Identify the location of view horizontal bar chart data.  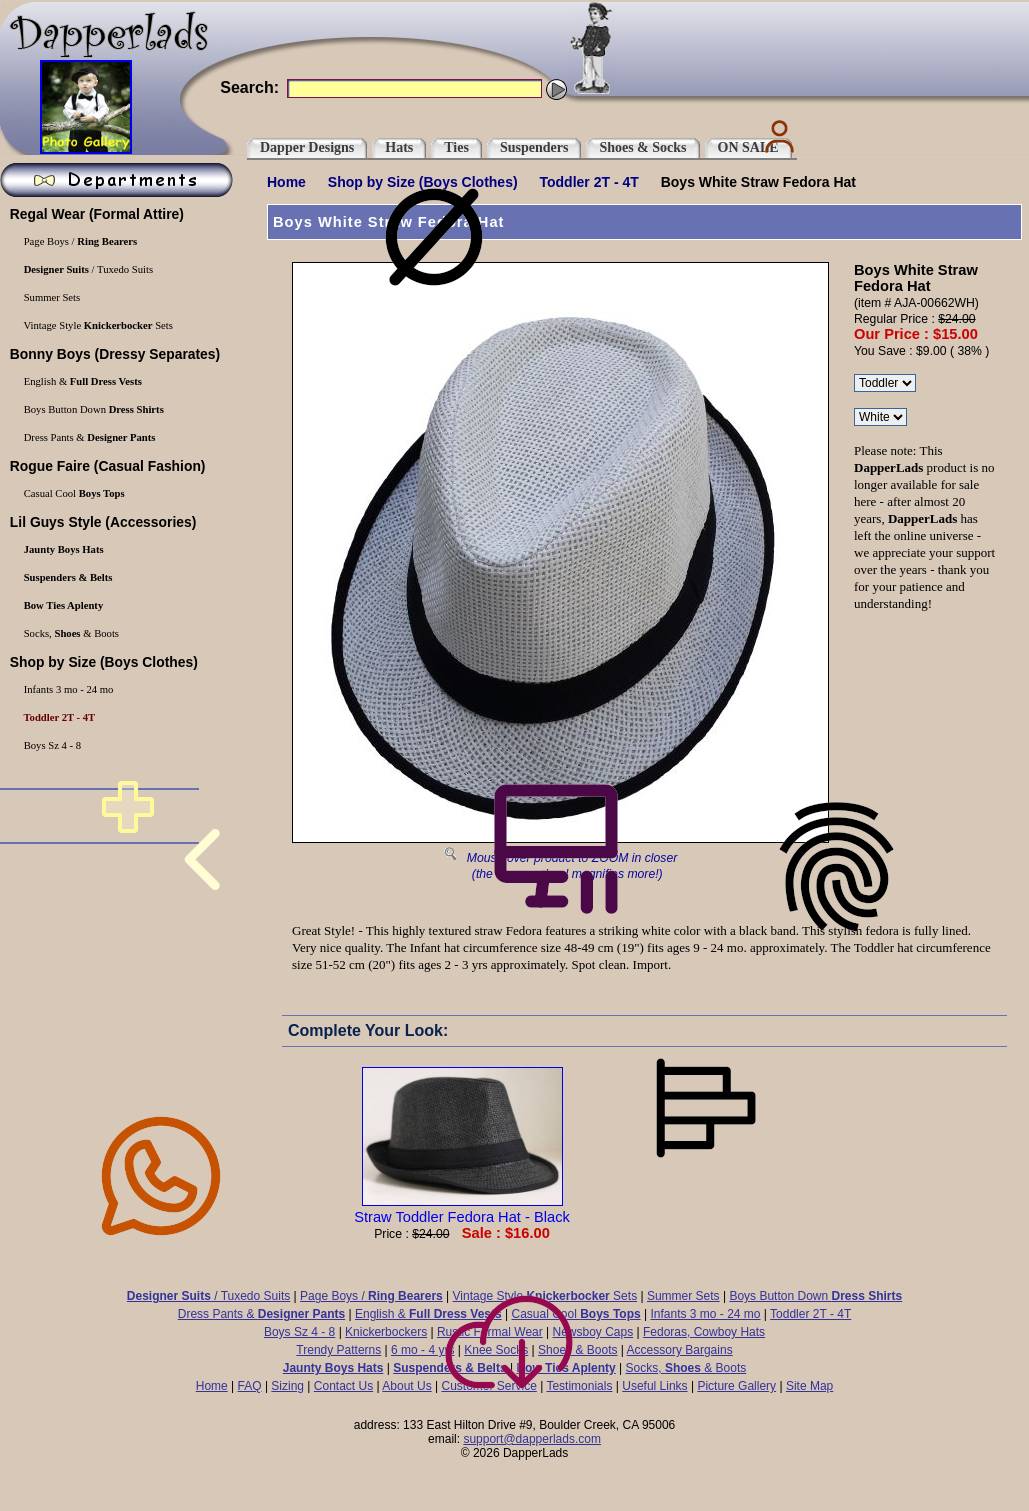
(702, 1108).